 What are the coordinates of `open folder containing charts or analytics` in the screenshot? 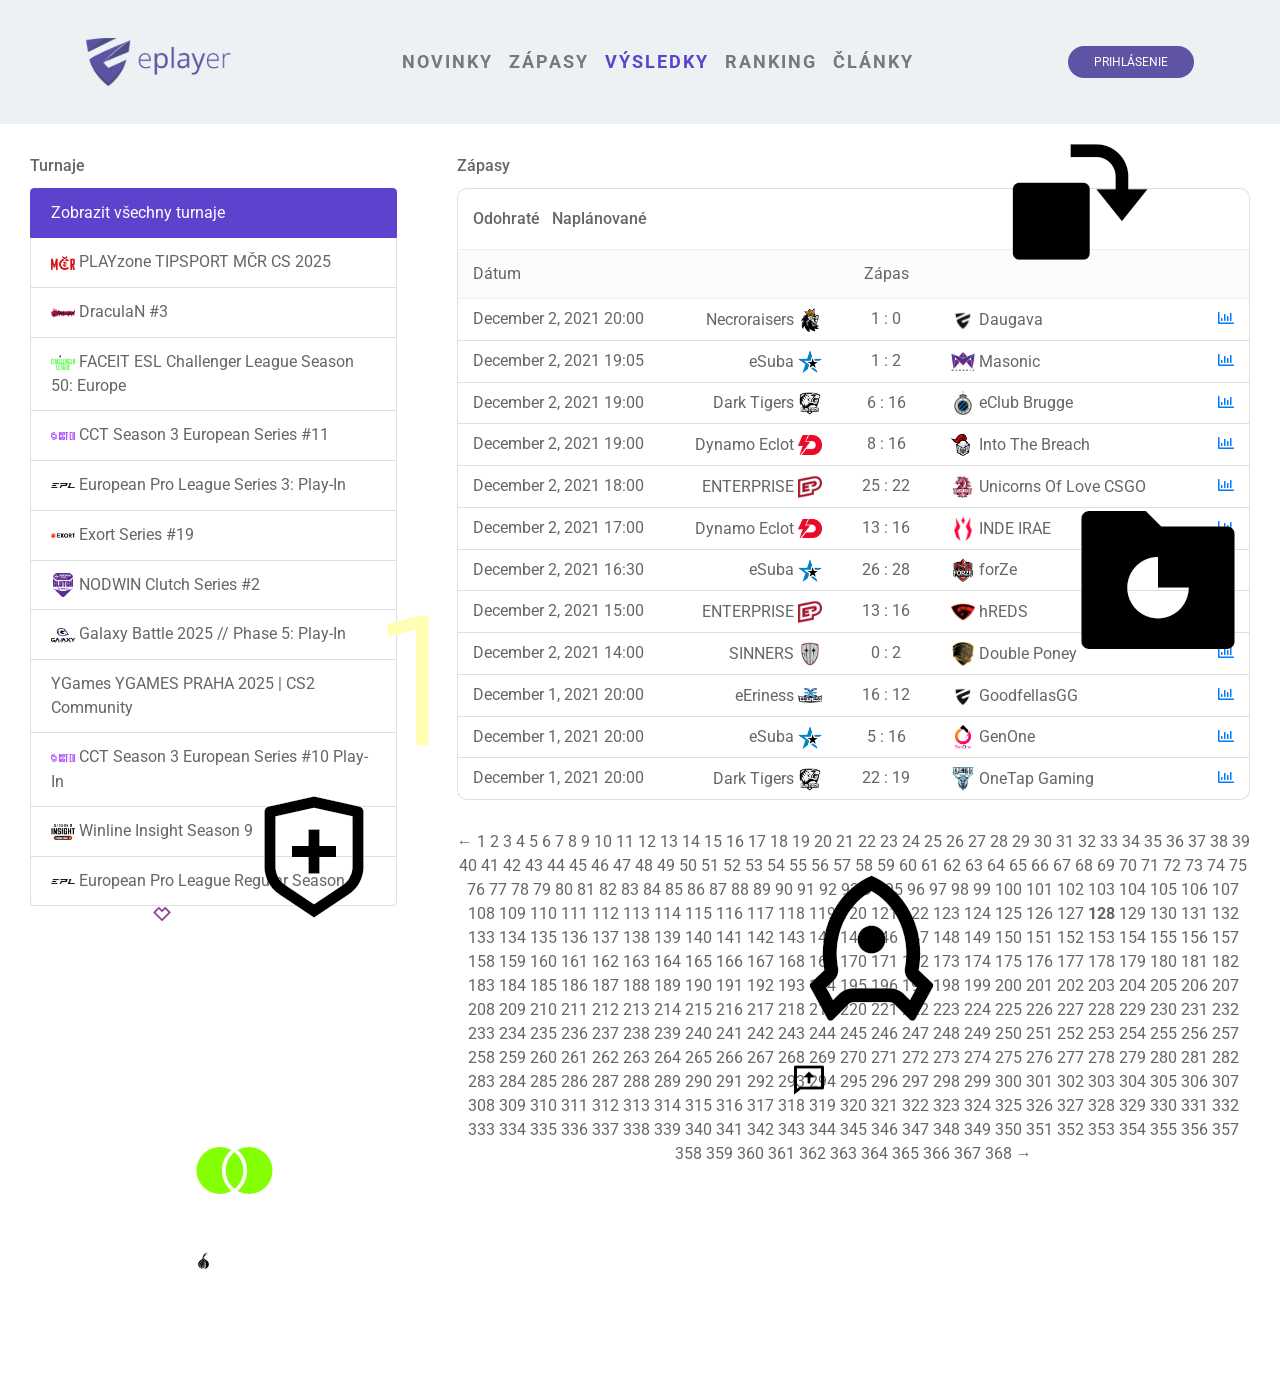 It's located at (1158, 580).